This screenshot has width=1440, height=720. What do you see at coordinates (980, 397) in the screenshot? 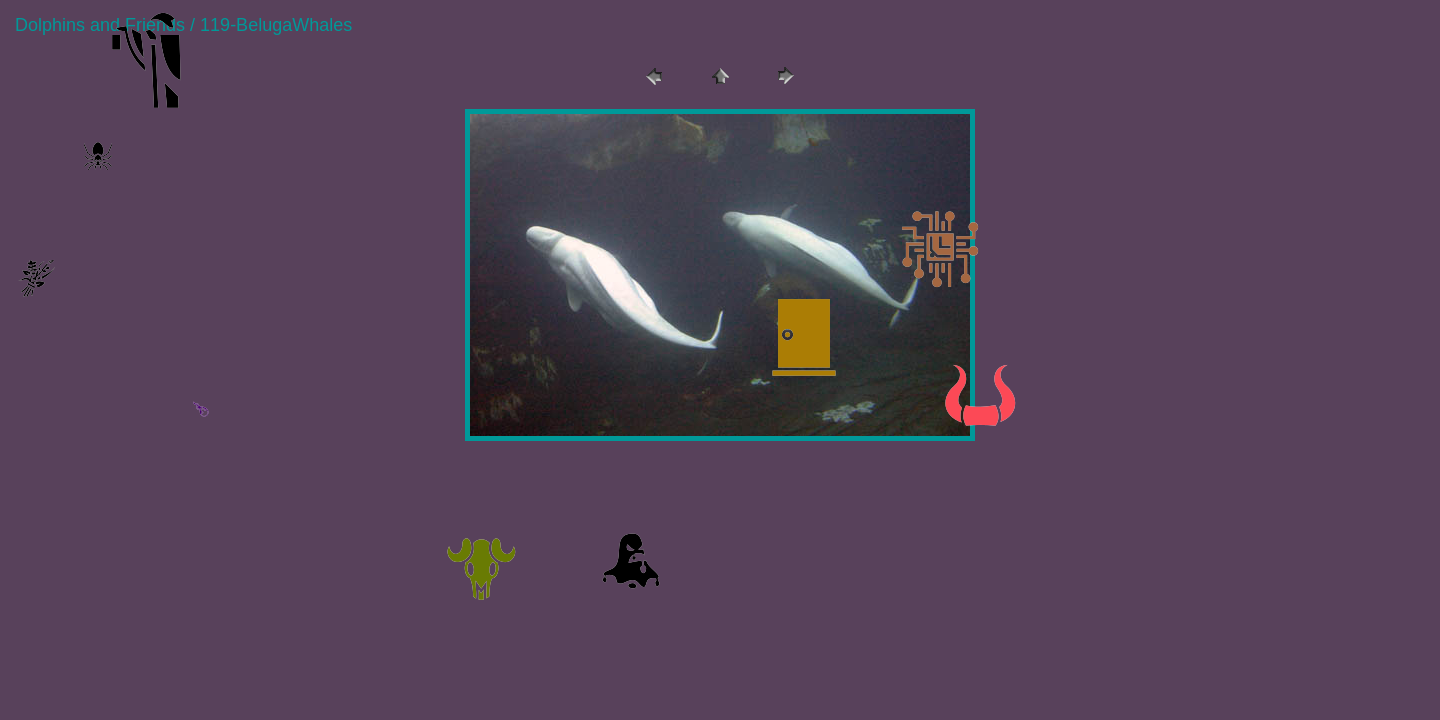
I see `access viking or warrior-themed game content` at bounding box center [980, 397].